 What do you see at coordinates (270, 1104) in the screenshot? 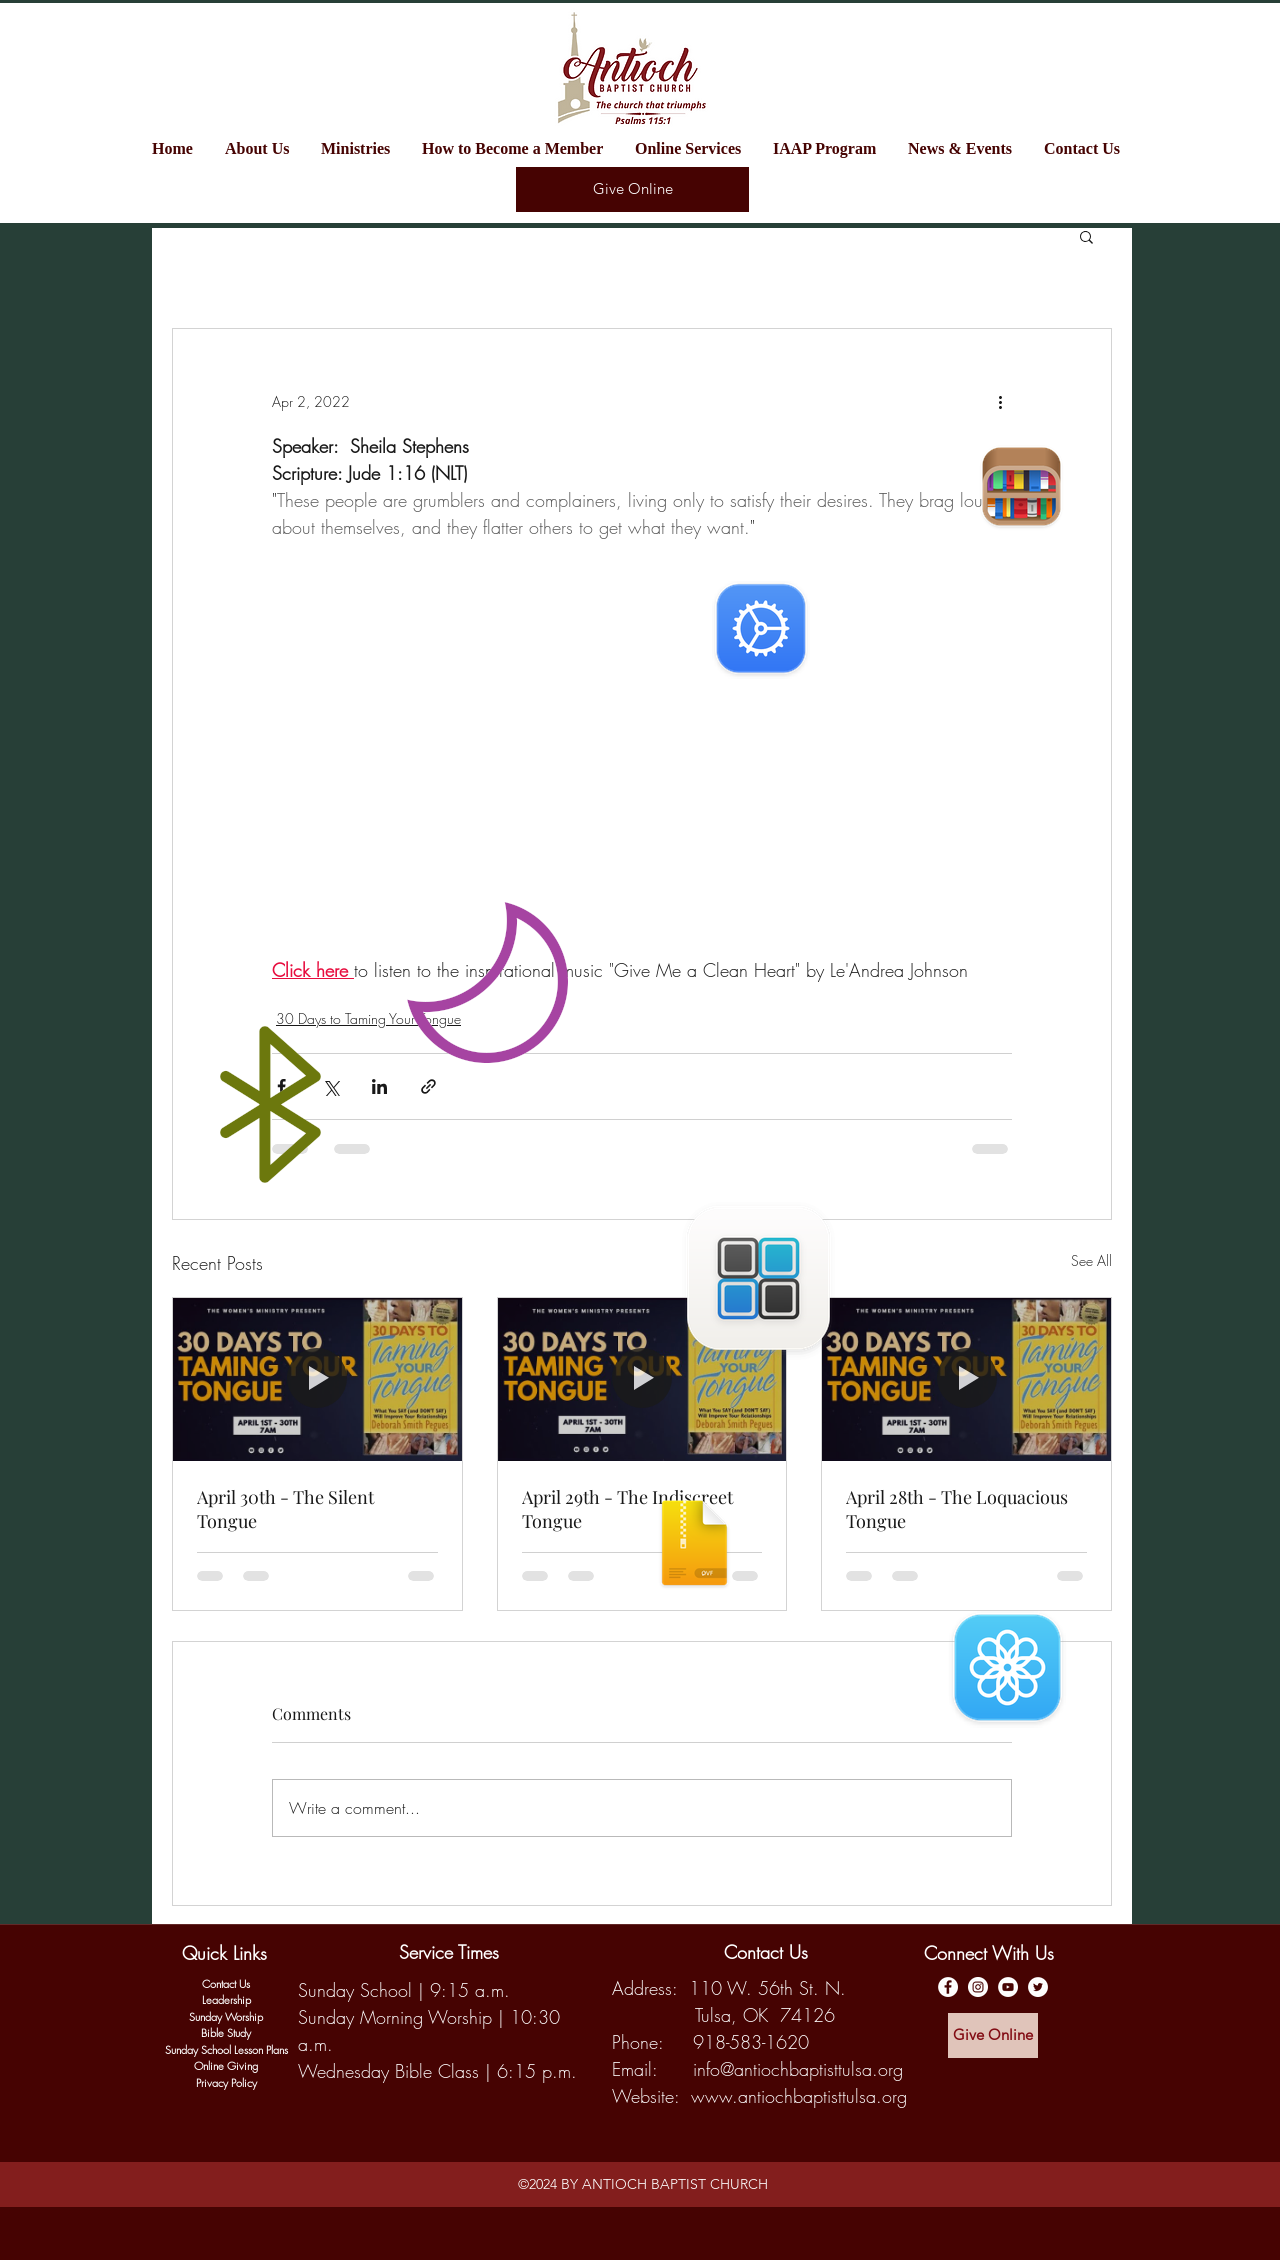
I see `access bluetooth settings` at bounding box center [270, 1104].